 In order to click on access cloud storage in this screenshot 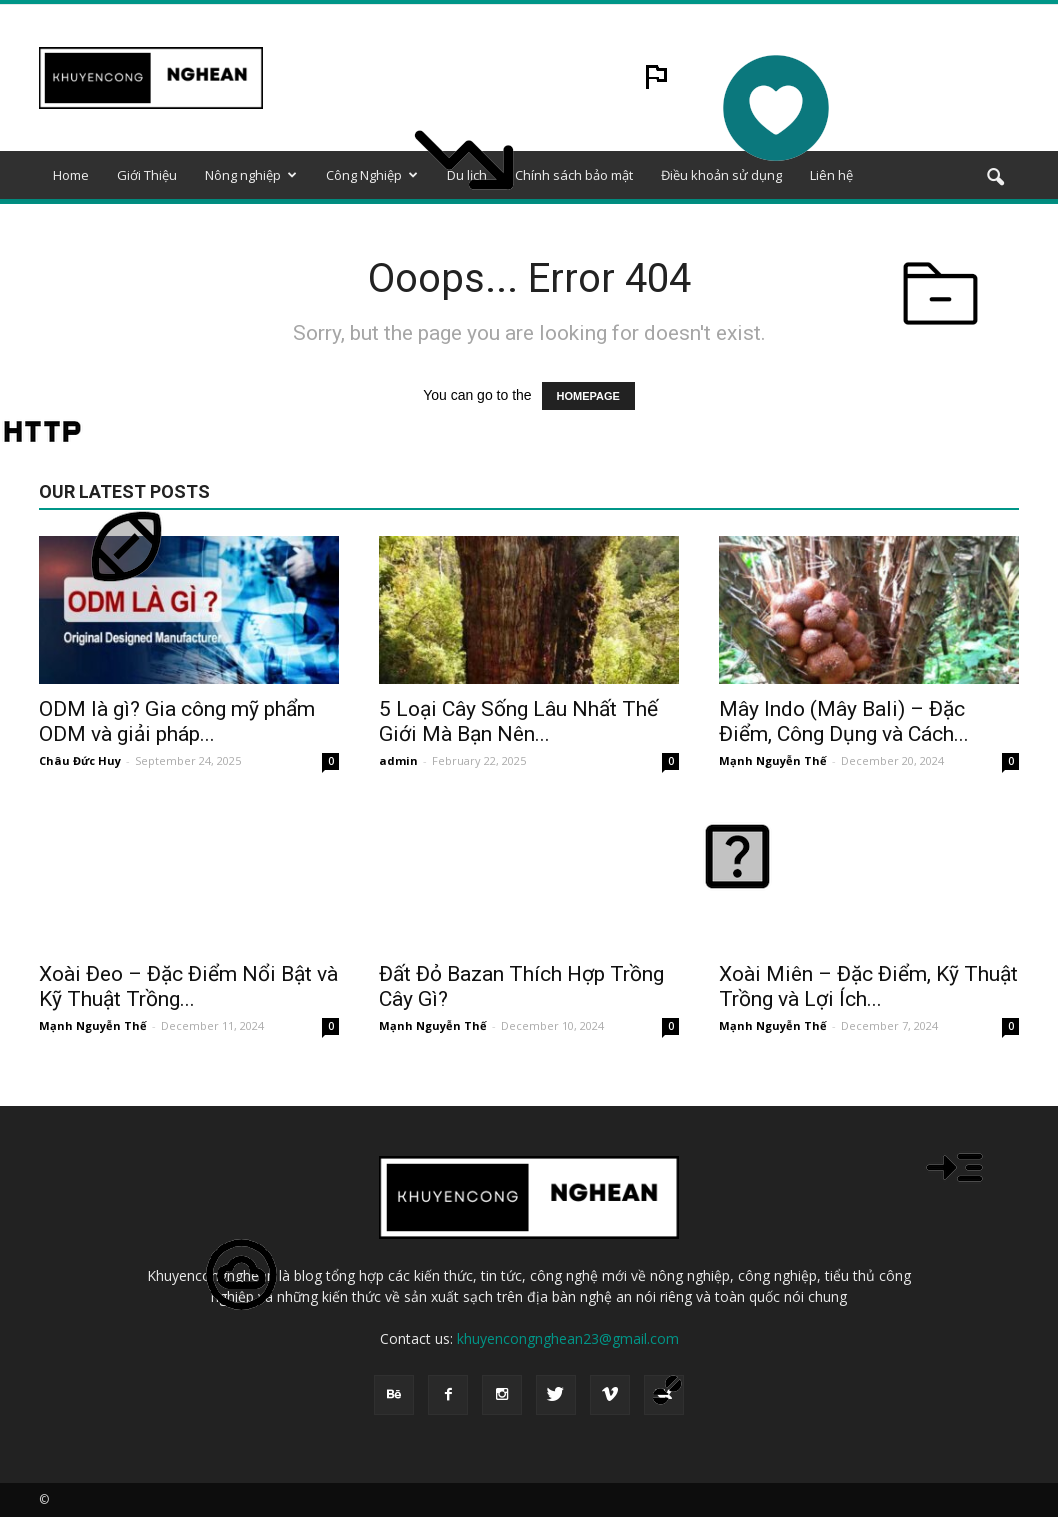, I will do `click(241, 1274)`.